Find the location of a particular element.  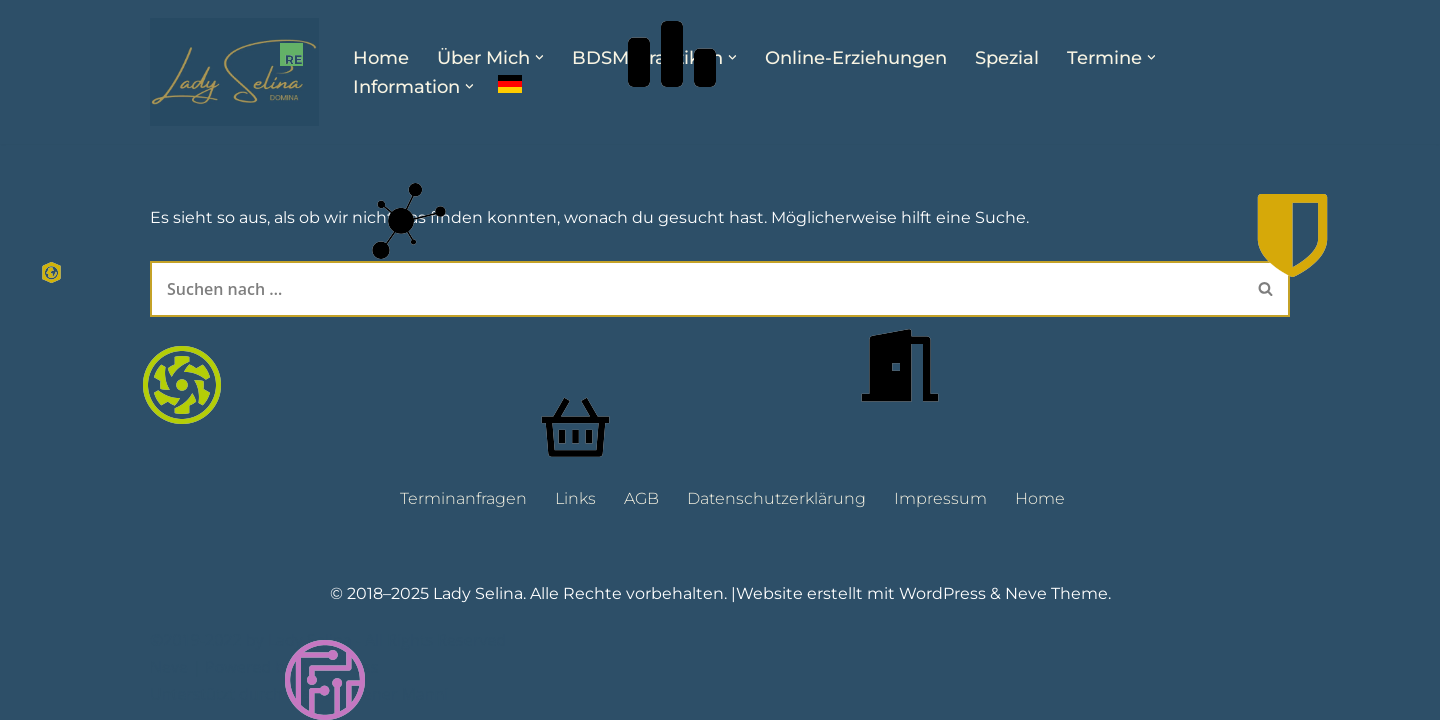

open filen cloud storage app is located at coordinates (325, 680).